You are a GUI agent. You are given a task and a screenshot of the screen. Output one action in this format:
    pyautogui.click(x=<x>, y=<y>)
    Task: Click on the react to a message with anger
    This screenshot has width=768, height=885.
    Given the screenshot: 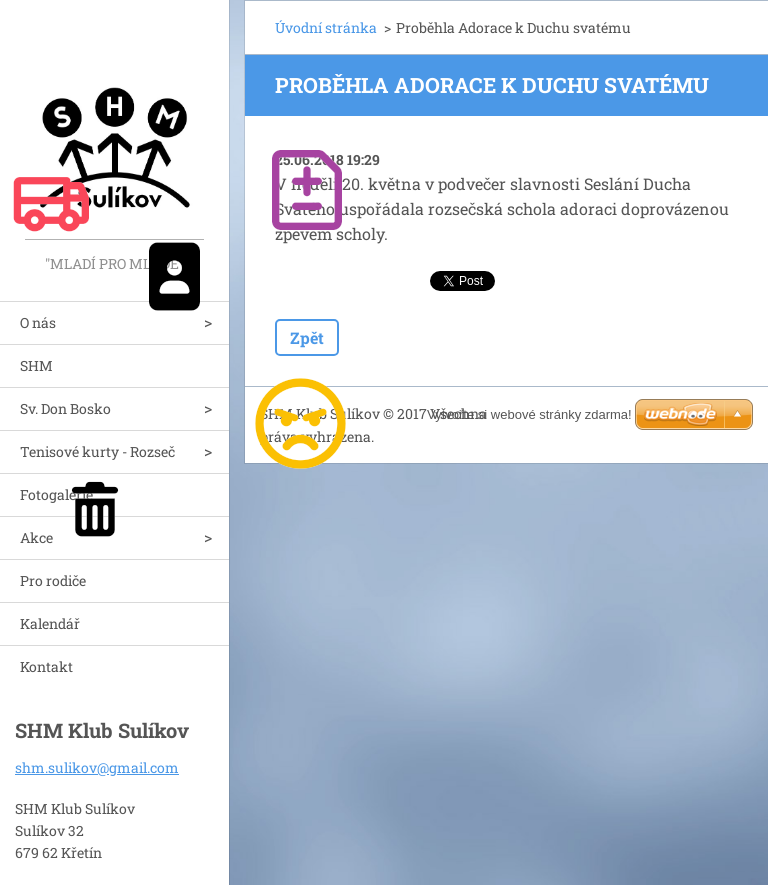 What is the action you would take?
    pyautogui.click(x=300, y=423)
    